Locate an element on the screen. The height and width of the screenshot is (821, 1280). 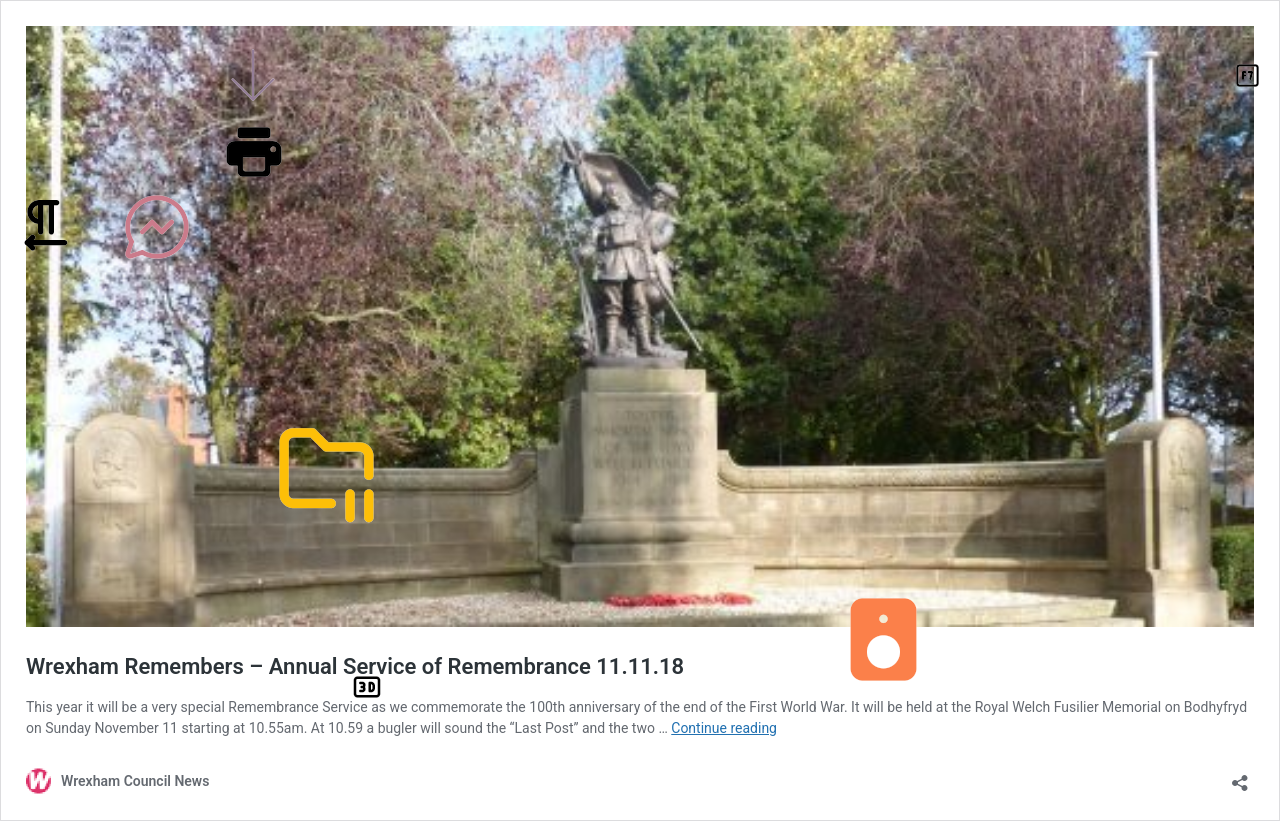
print this document is located at coordinates (254, 152).